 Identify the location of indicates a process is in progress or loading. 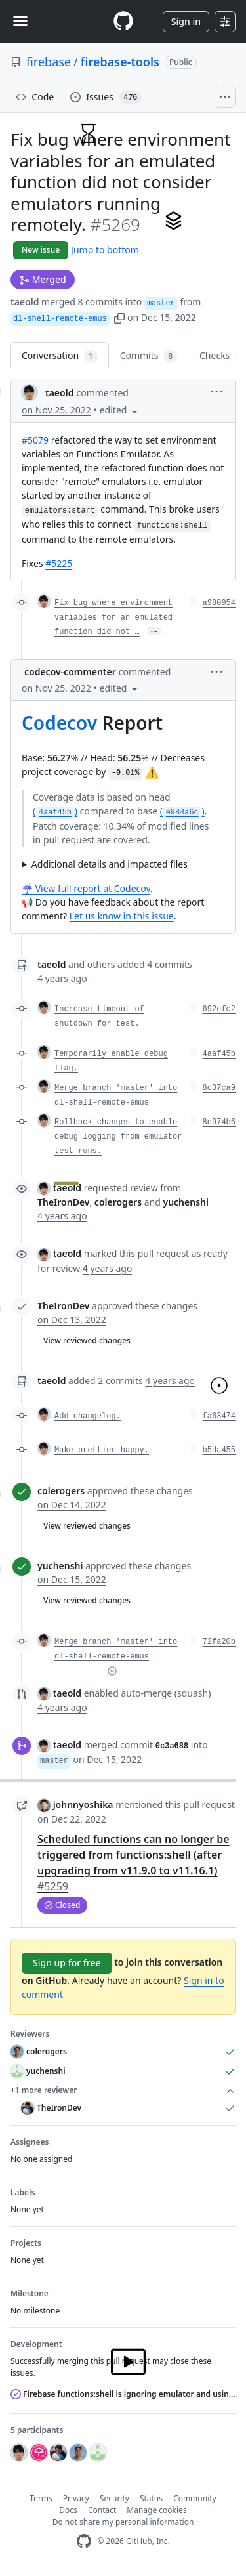
(88, 133).